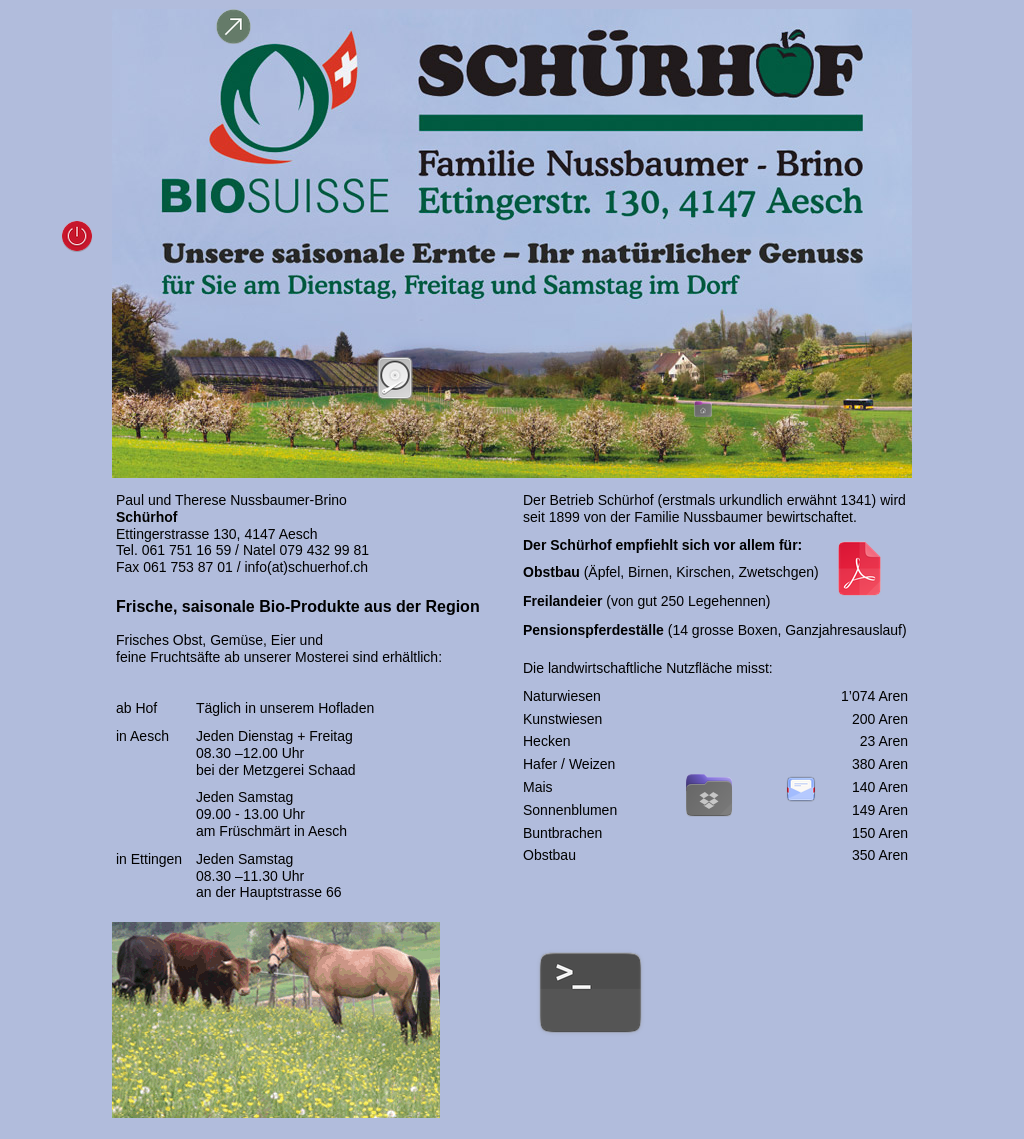 The image size is (1024, 1139). What do you see at coordinates (590, 992) in the screenshot?
I see `open the terminal application` at bounding box center [590, 992].